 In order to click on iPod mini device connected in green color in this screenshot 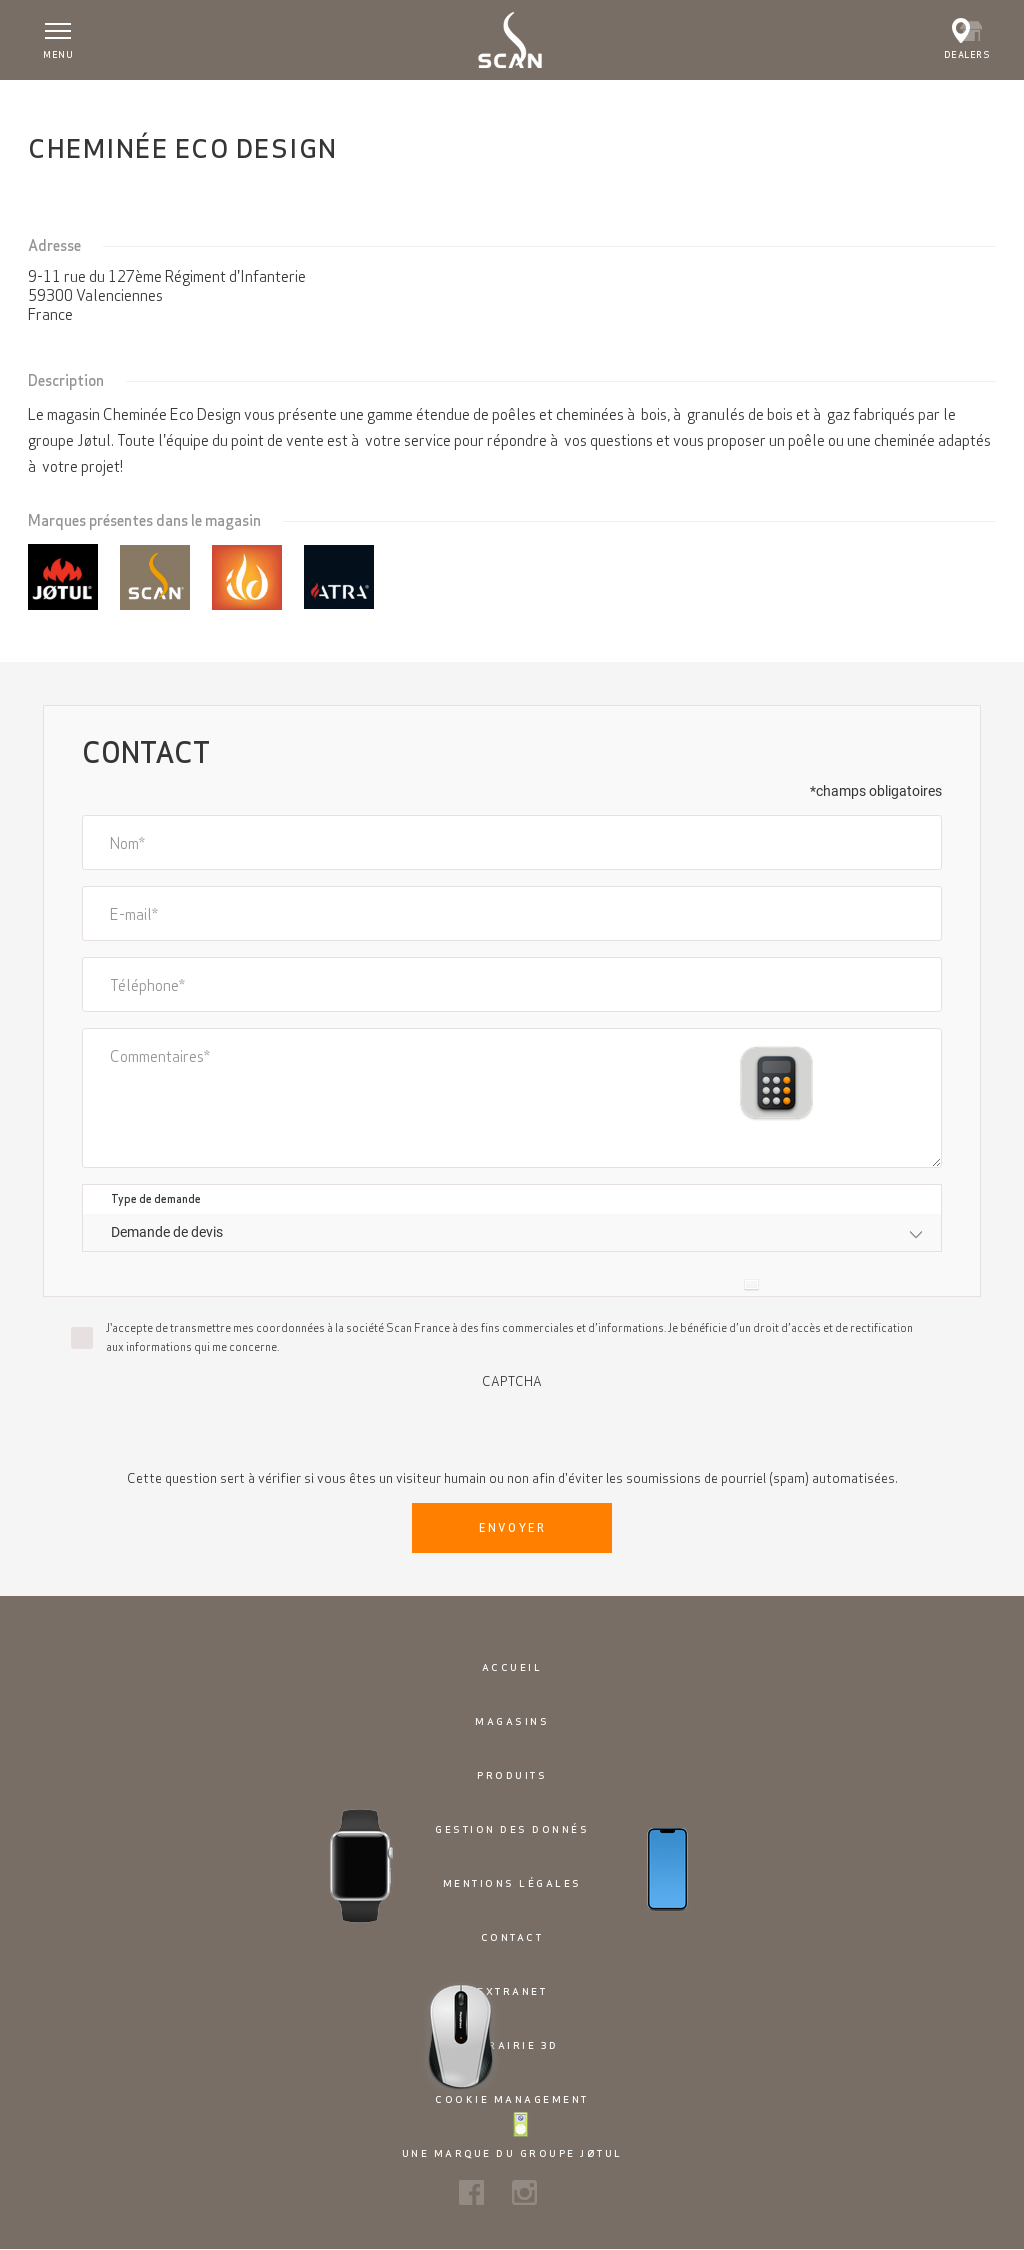, I will do `click(520, 2124)`.